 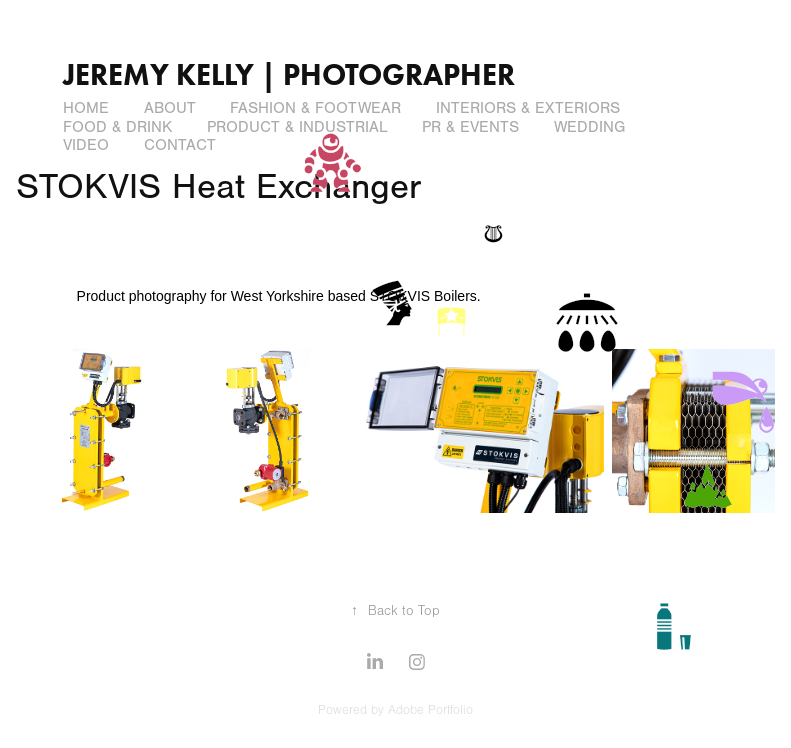 What do you see at coordinates (451, 321) in the screenshot?
I see `view featured or starred content` at bounding box center [451, 321].